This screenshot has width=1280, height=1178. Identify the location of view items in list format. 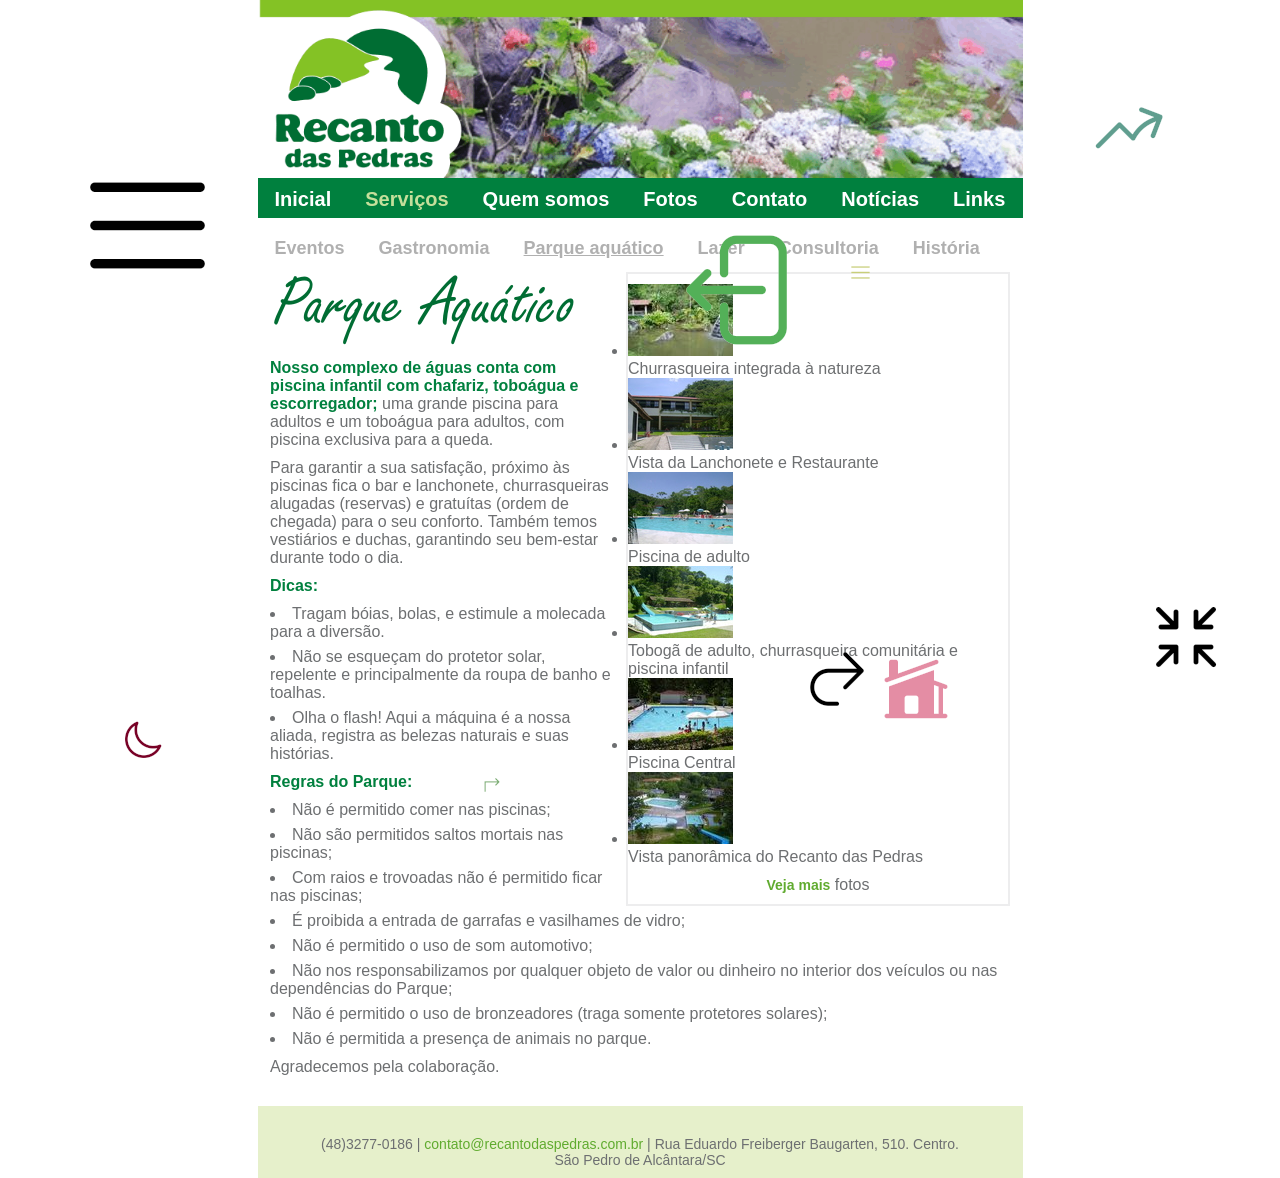
(147, 225).